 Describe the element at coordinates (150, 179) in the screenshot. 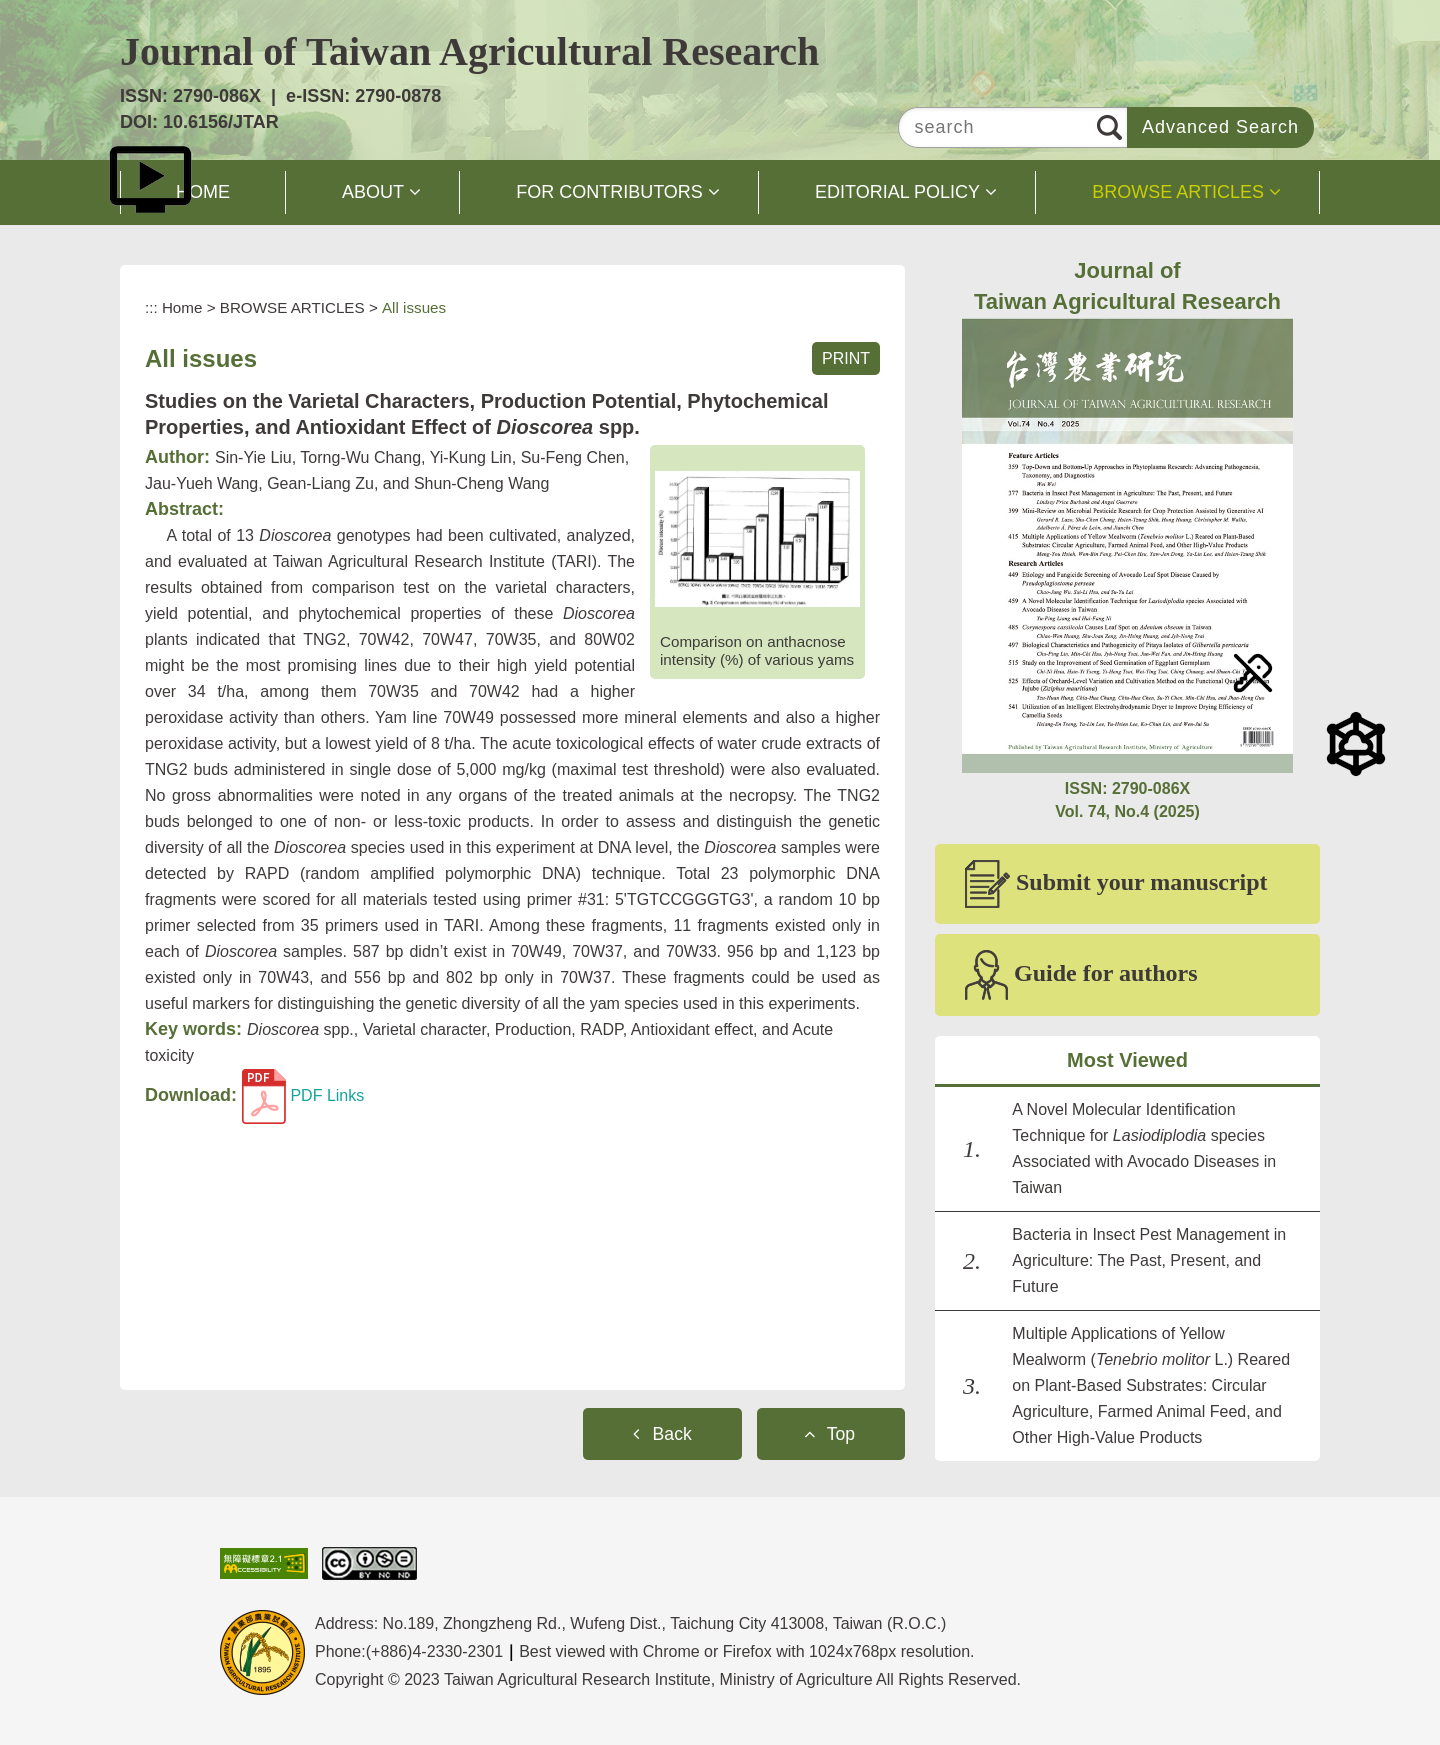

I see `access on-demand video content` at that location.